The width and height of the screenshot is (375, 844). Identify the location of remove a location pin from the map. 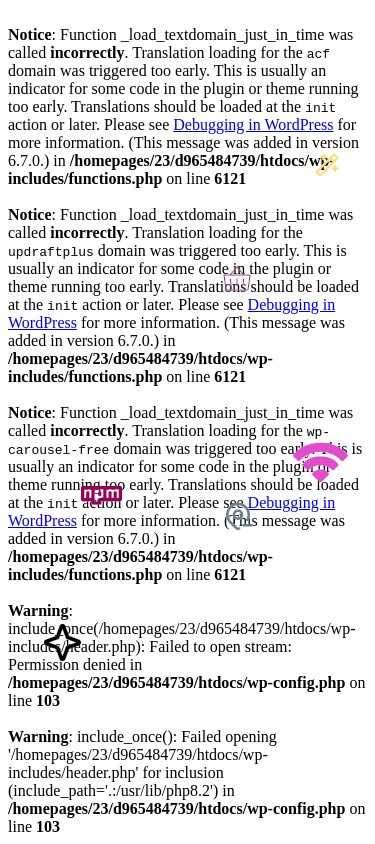
(238, 516).